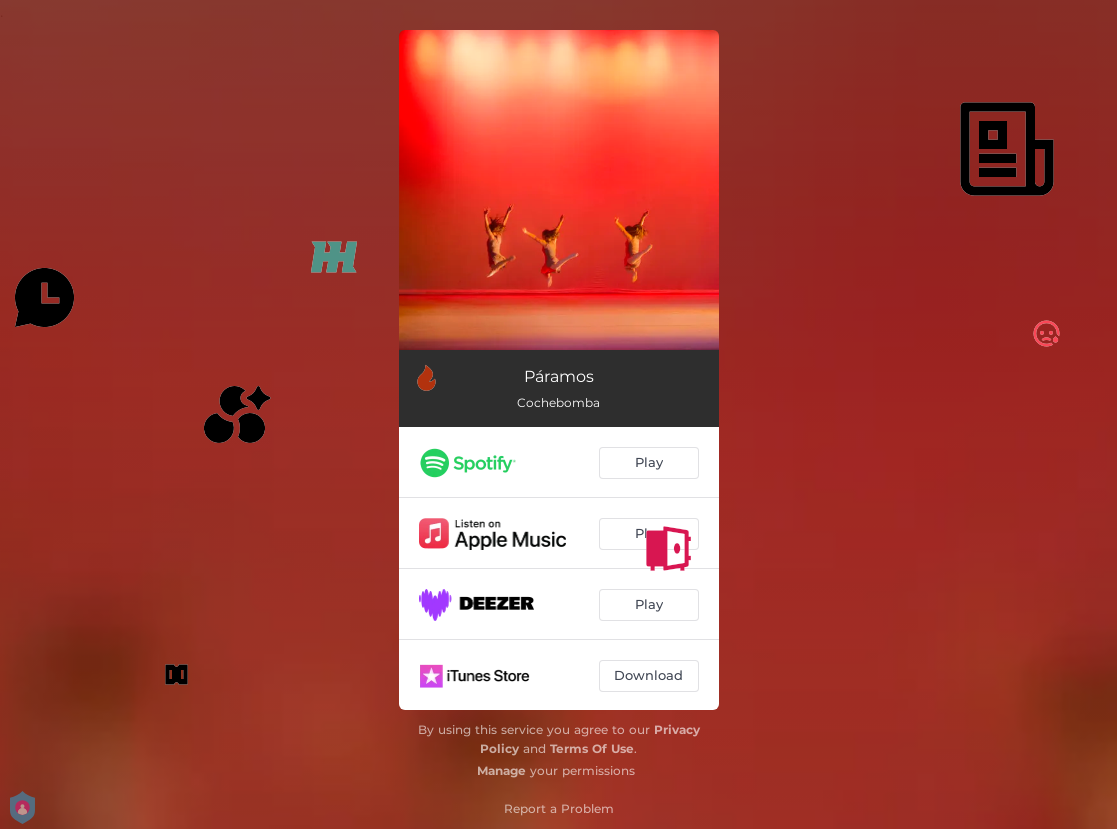 The width and height of the screenshot is (1117, 829). Describe the element at coordinates (44, 297) in the screenshot. I see `view chat history` at that location.